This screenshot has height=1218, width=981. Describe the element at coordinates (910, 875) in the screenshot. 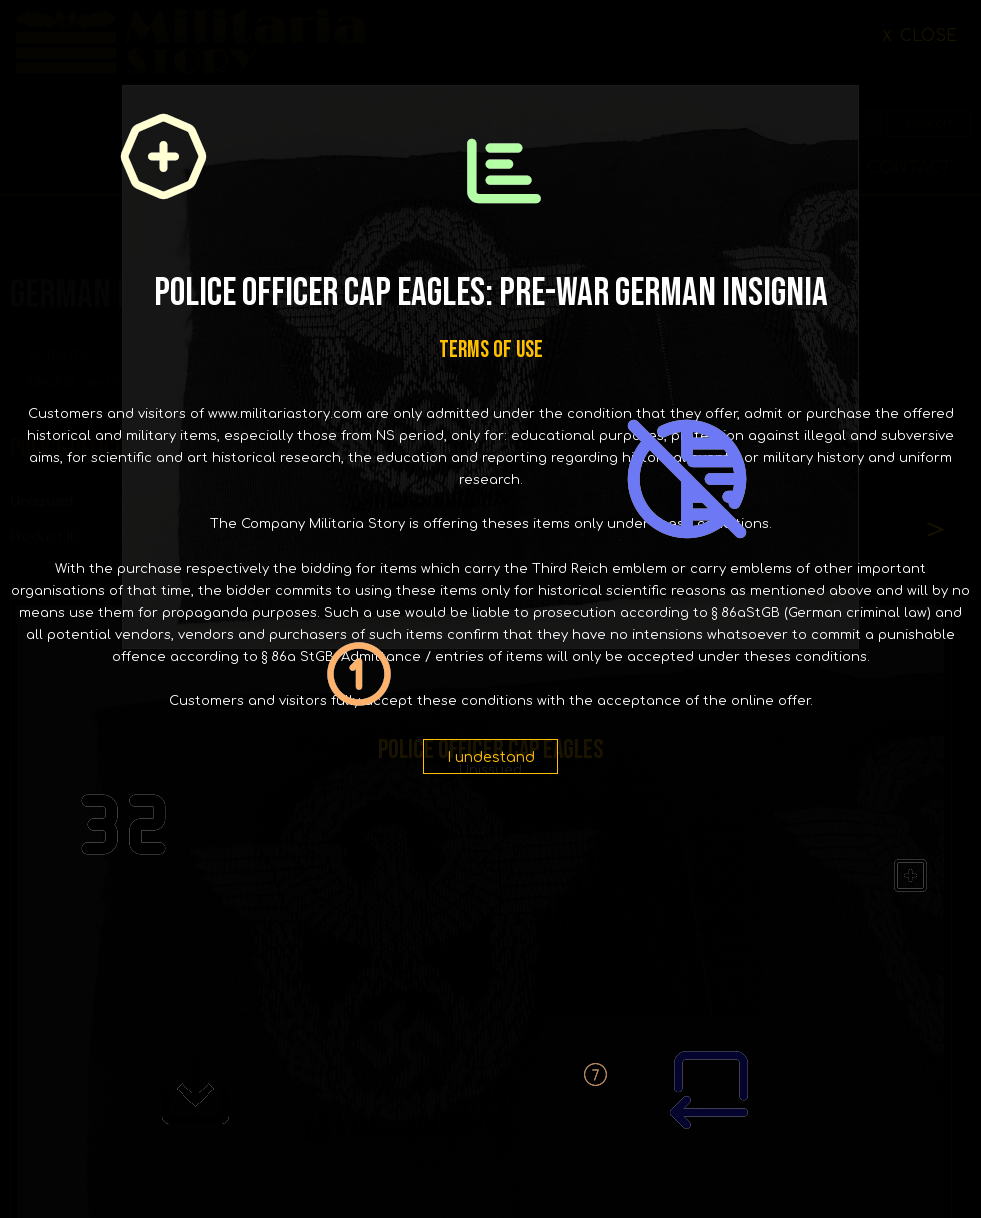

I see `add a new item or entry` at that location.